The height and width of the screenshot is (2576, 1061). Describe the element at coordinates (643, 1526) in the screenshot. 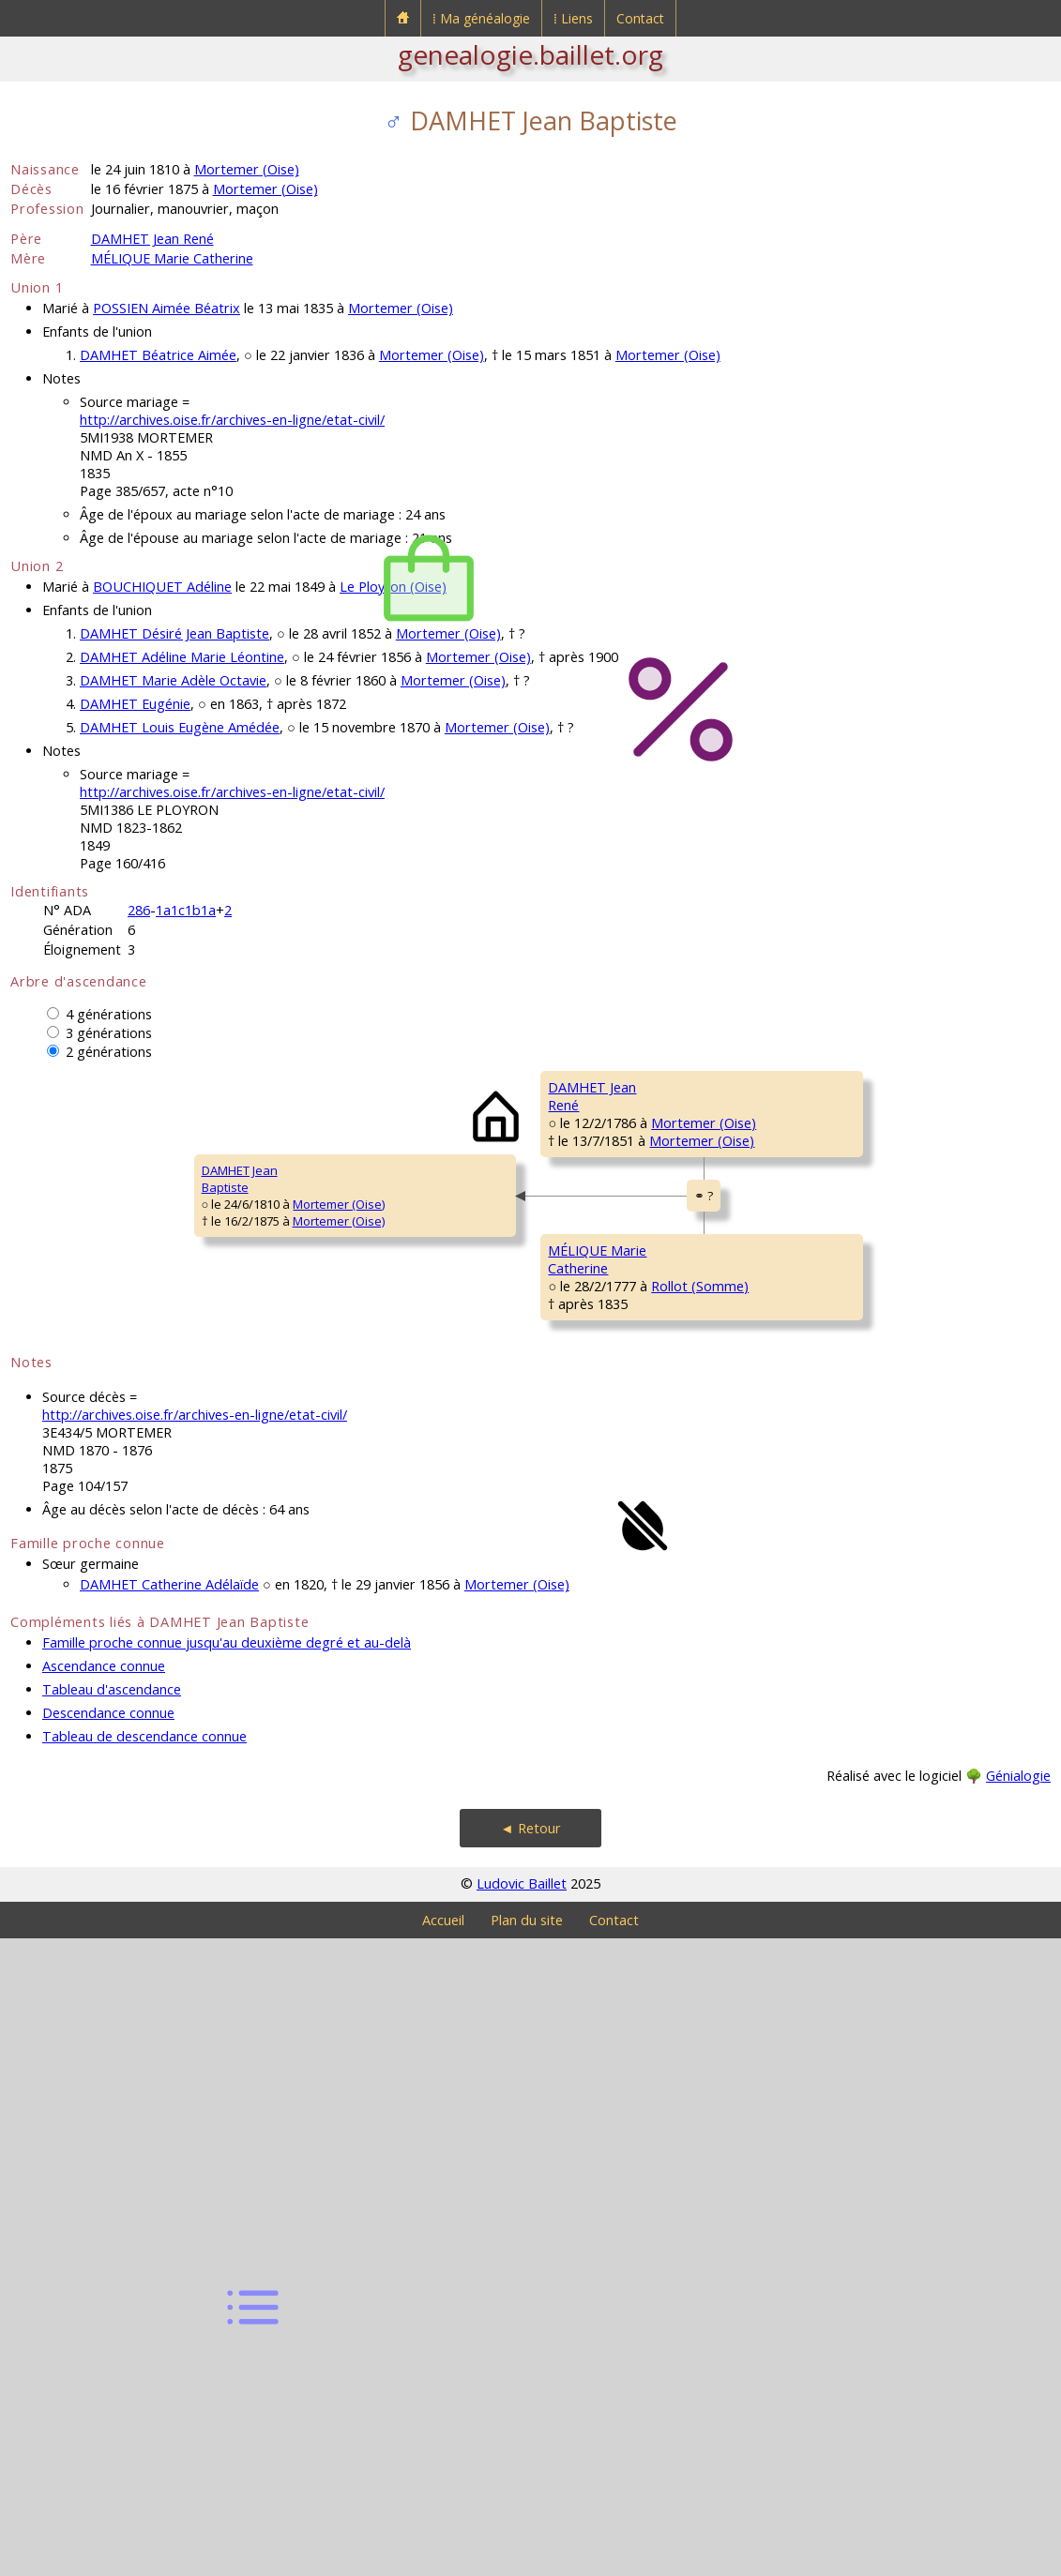

I see `disable water or liquid-related features` at that location.